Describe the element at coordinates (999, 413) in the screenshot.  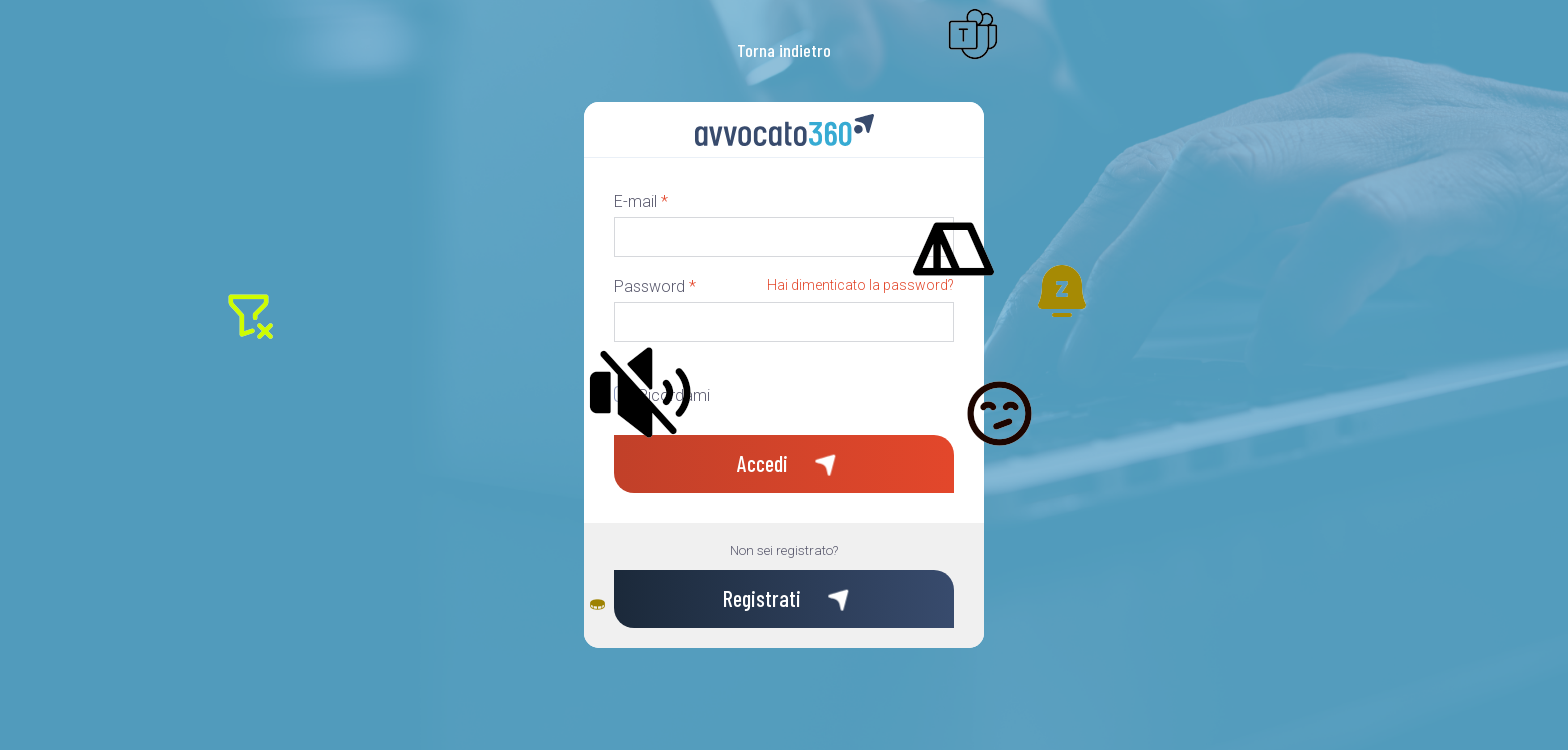
I see `indicate dissatisfaction or negative feedback` at that location.